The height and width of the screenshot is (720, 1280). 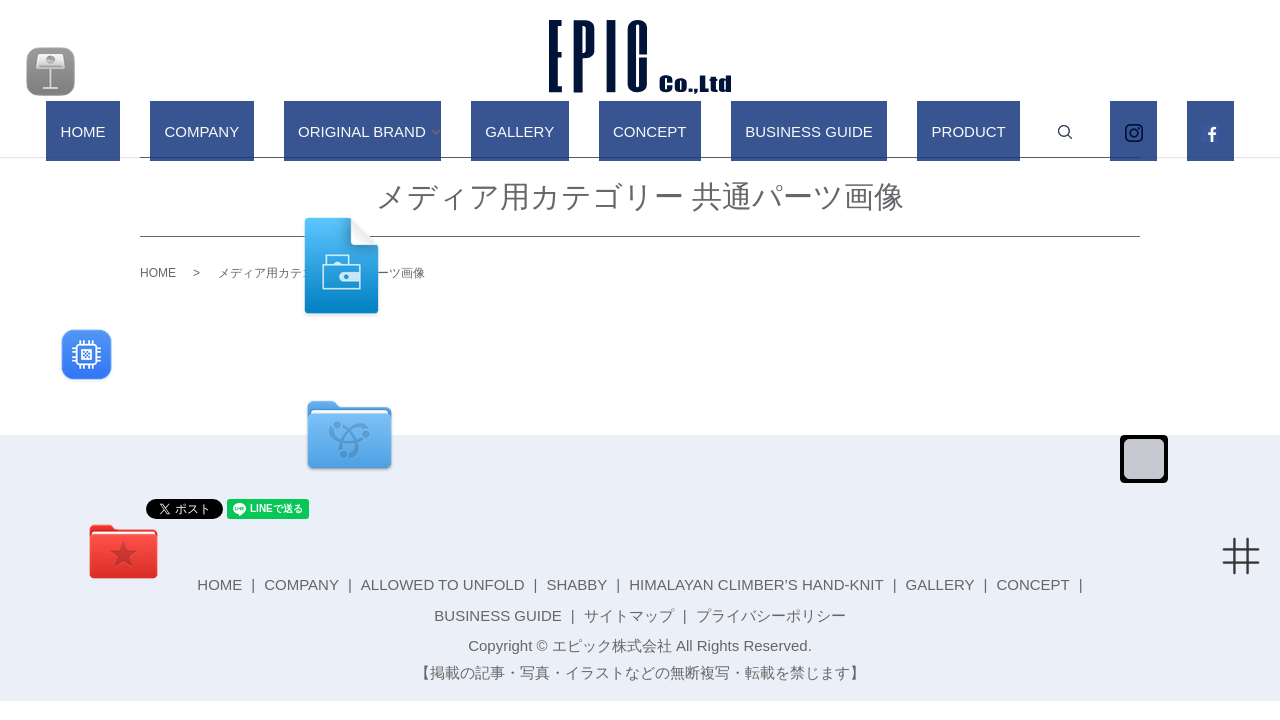 I want to click on iPod nano device in sidebar, so click(x=1144, y=459).